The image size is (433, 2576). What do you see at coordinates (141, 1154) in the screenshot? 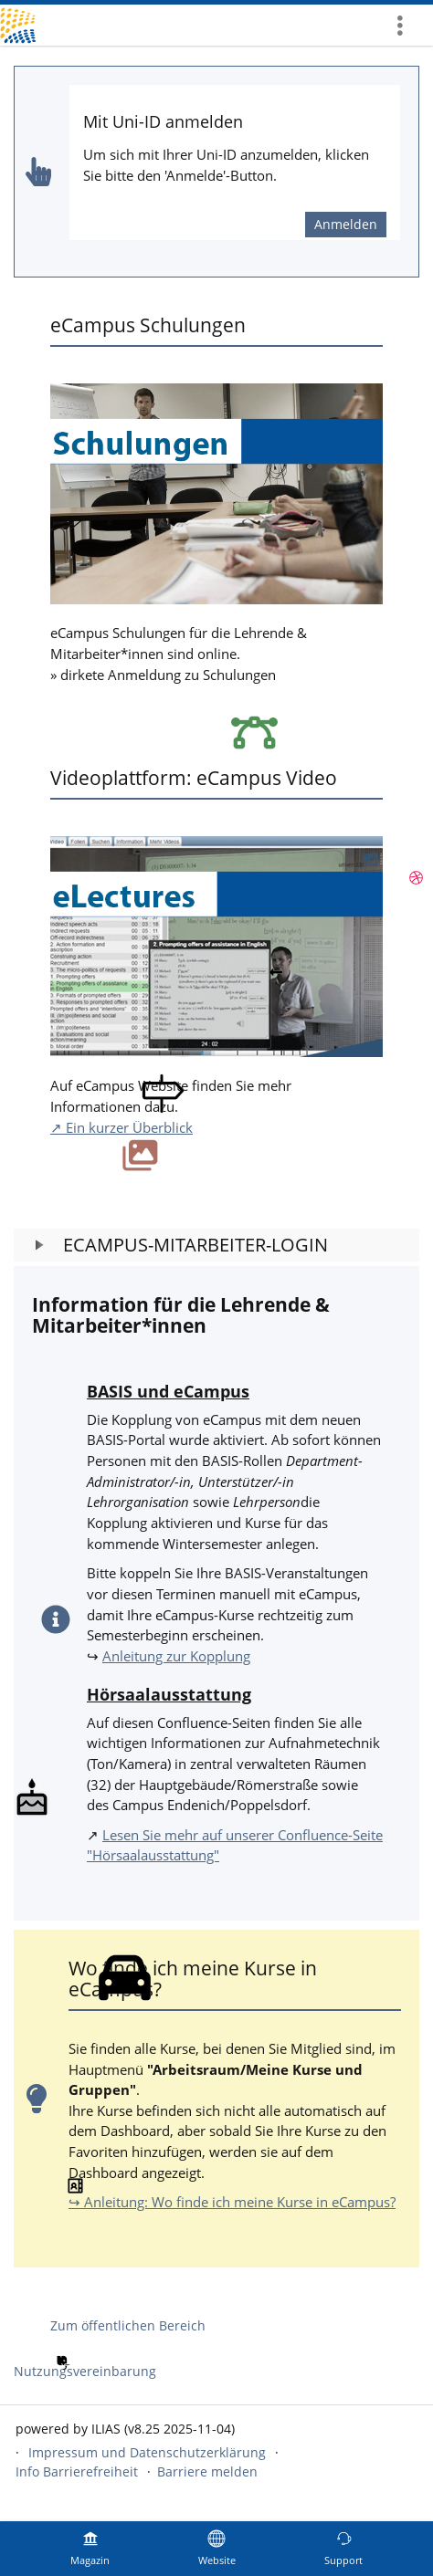
I see `view photo gallery` at bounding box center [141, 1154].